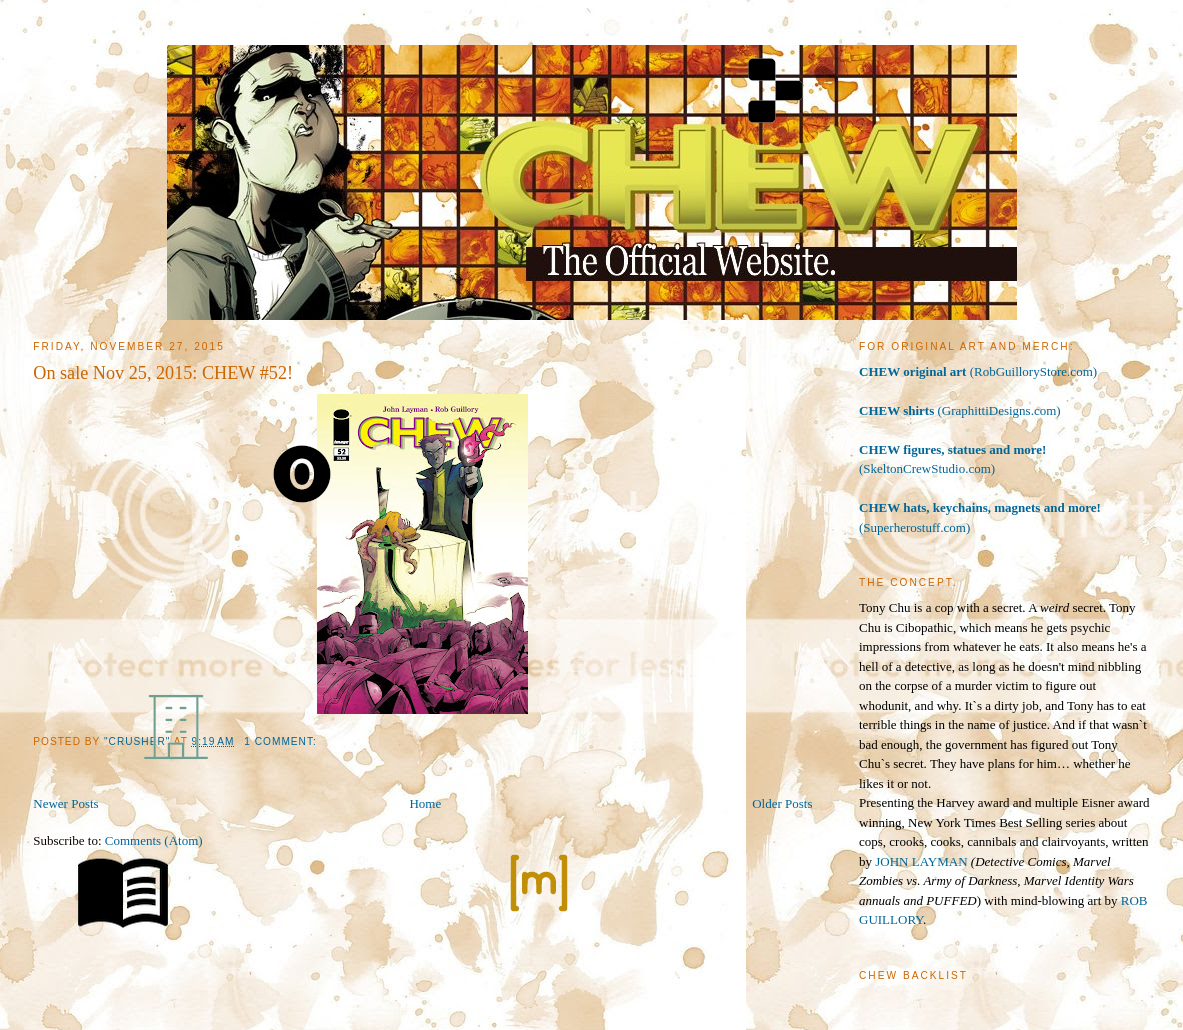 The image size is (1183, 1030). Describe the element at coordinates (123, 889) in the screenshot. I see `open menu or documentation` at that location.